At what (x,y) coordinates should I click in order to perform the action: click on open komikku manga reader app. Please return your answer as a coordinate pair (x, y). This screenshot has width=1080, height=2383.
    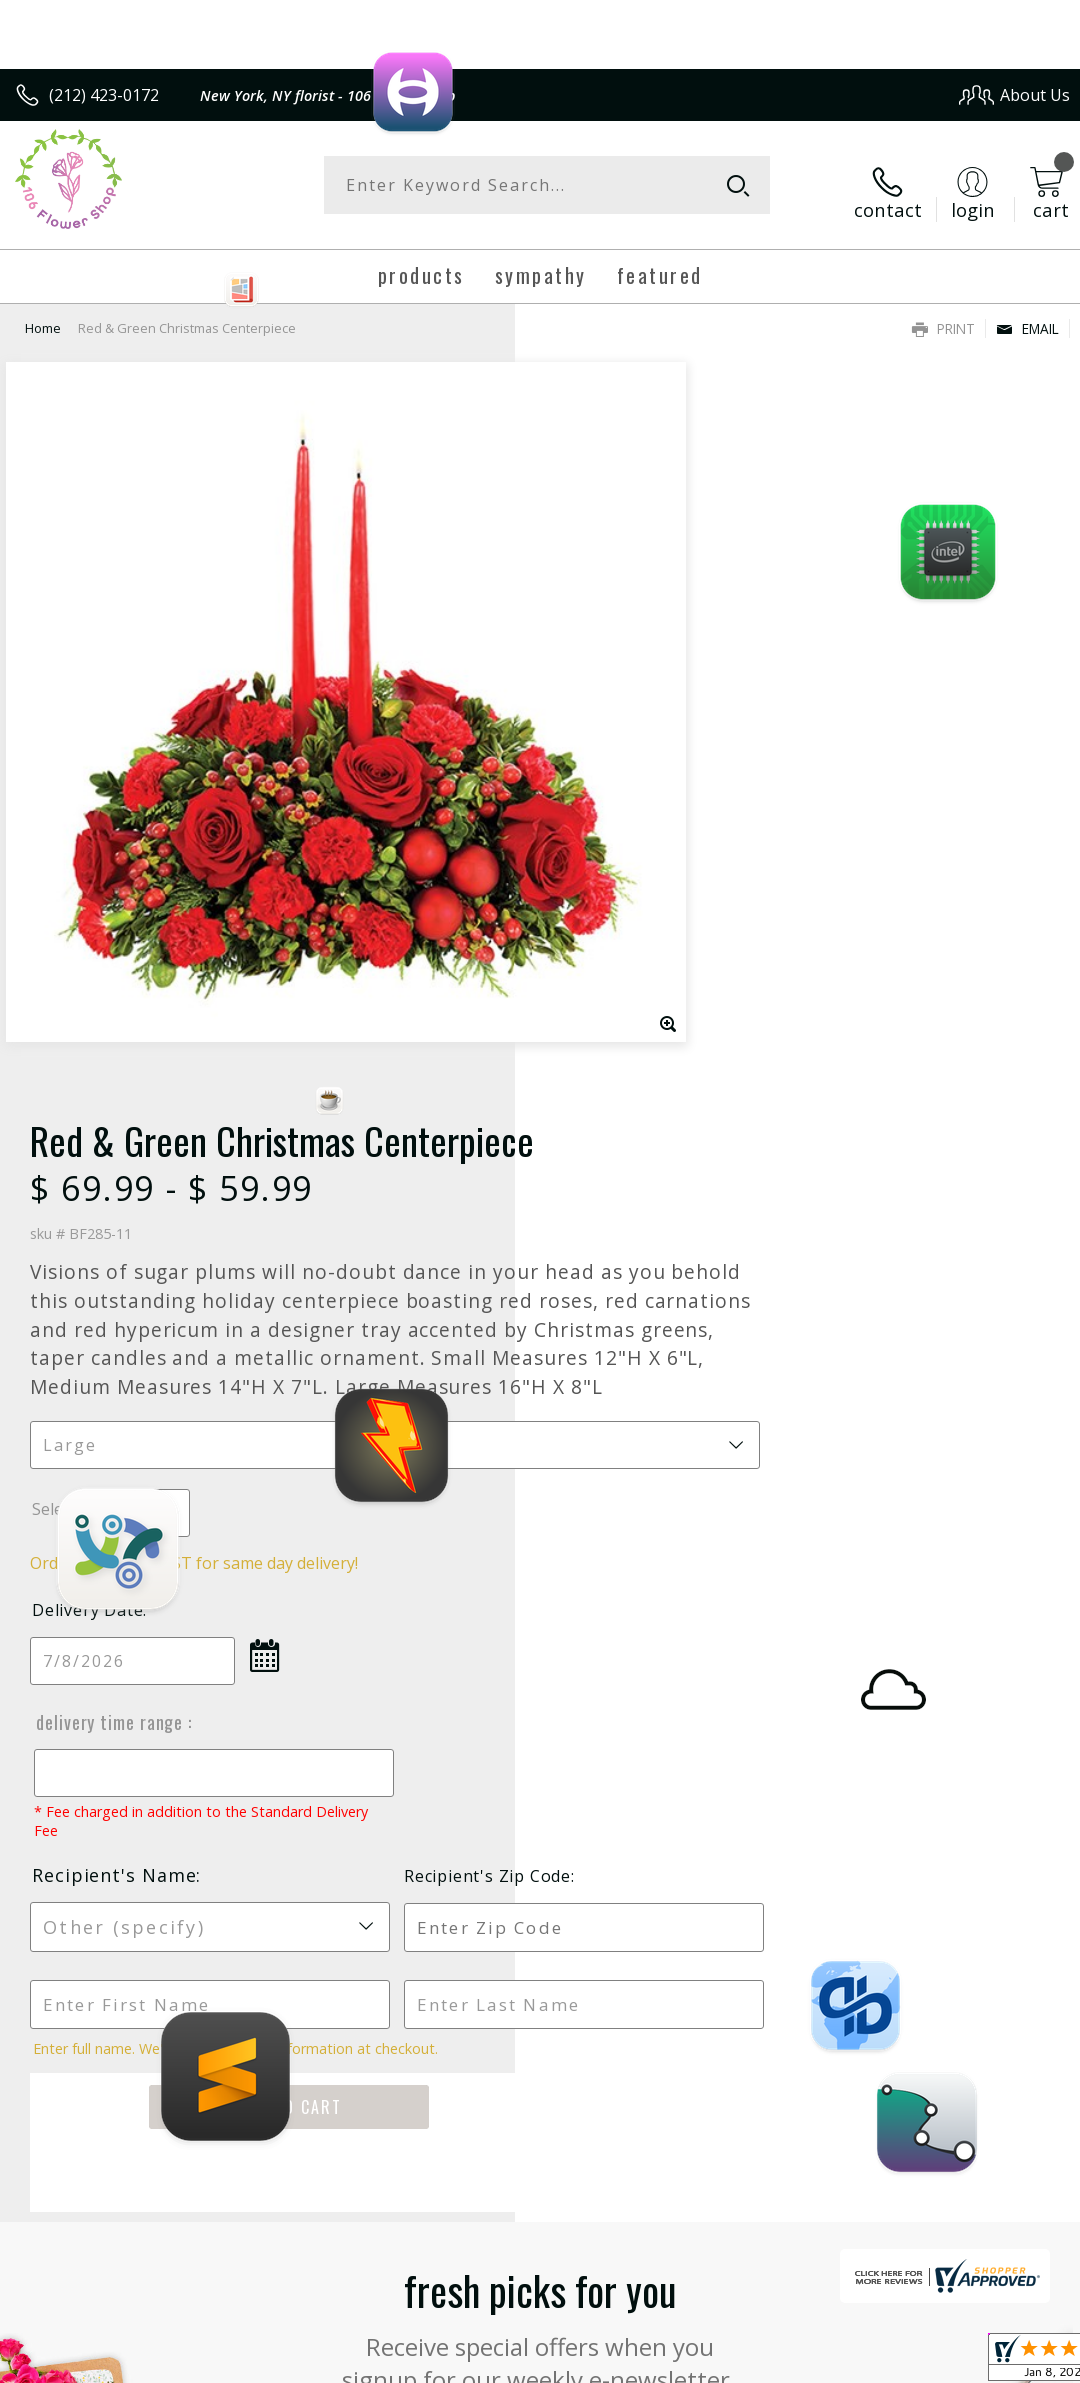
    Looking at the image, I should click on (241, 289).